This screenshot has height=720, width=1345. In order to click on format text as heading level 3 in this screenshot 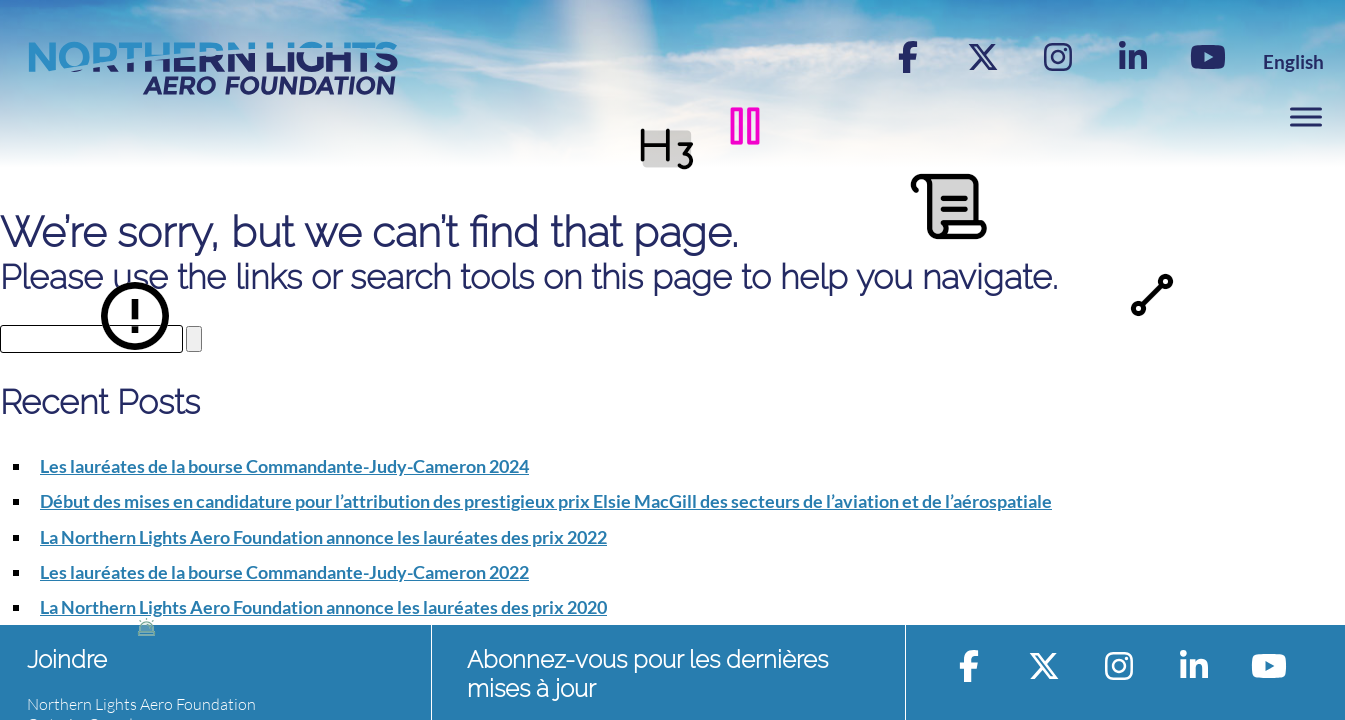, I will do `click(664, 148)`.